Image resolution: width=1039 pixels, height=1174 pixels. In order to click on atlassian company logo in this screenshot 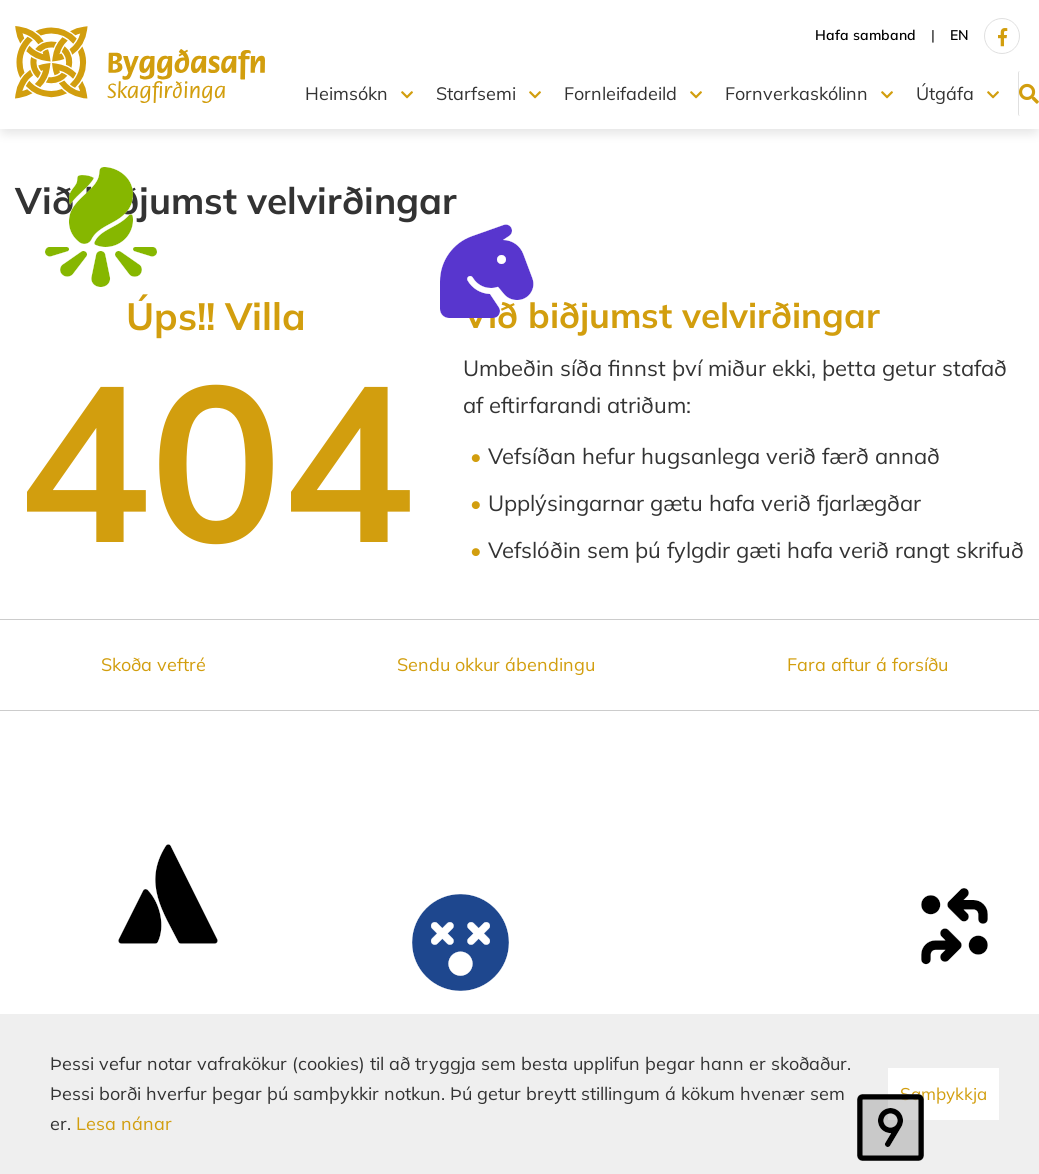, I will do `click(168, 894)`.